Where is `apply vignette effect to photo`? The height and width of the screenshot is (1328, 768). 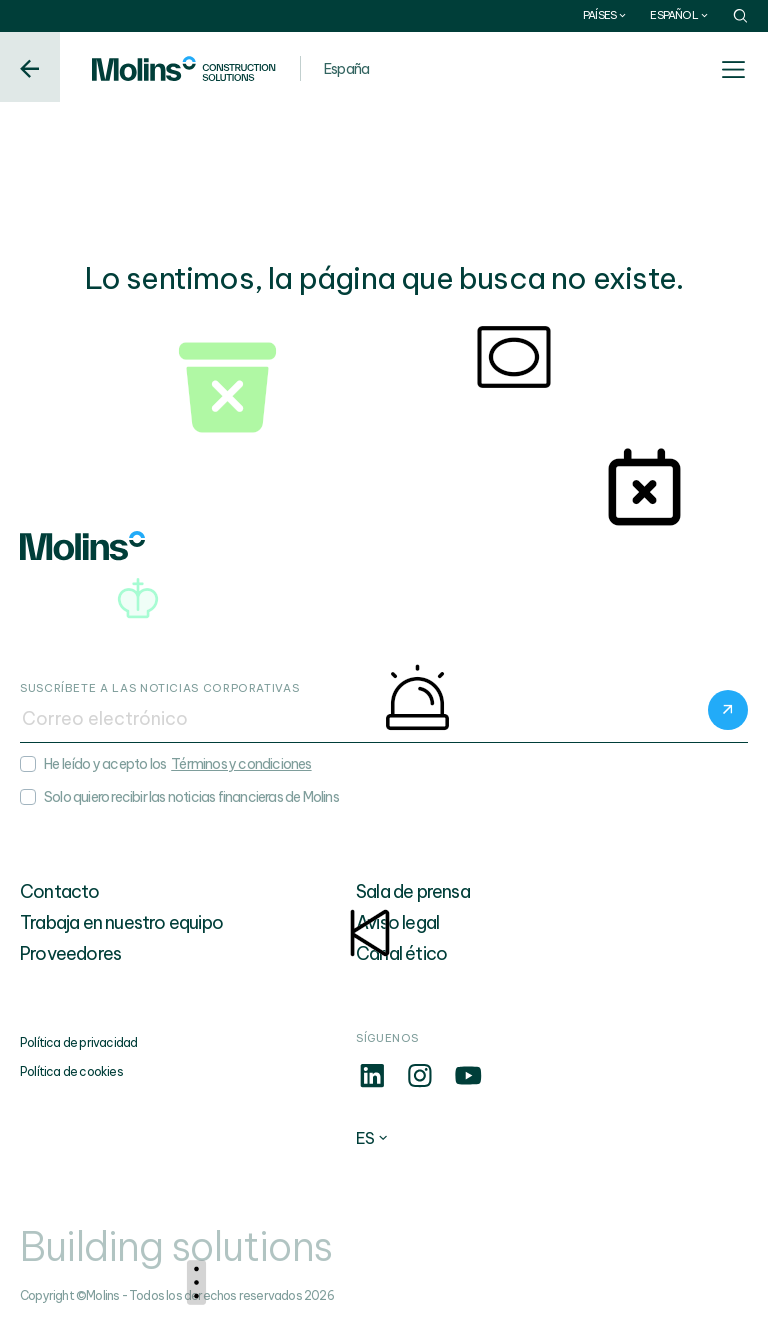 apply vignette effect to photo is located at coordinates (514, 357).